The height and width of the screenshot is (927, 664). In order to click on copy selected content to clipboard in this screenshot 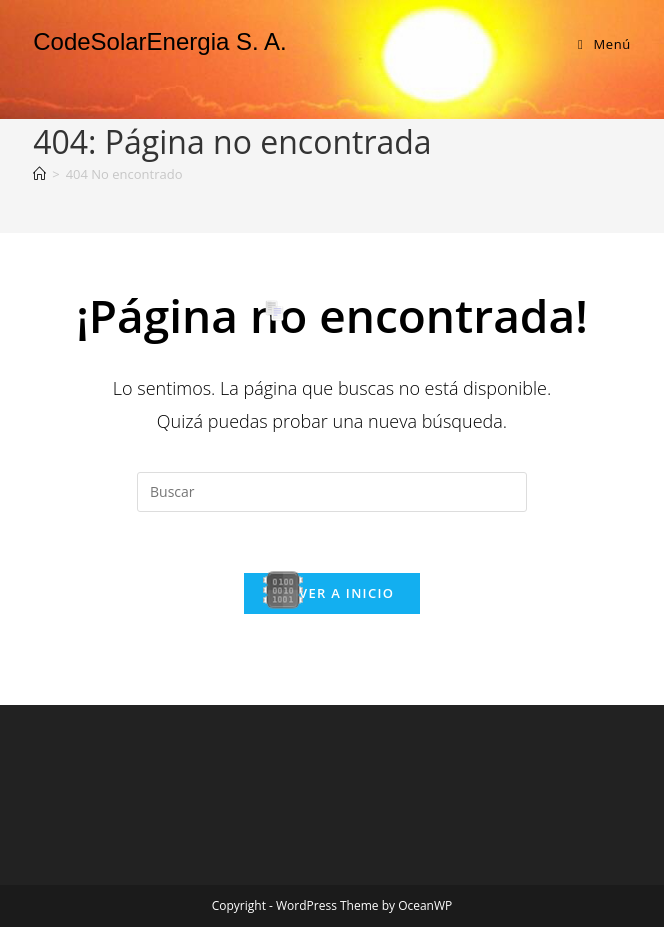, I will do `click(274, 310)`.